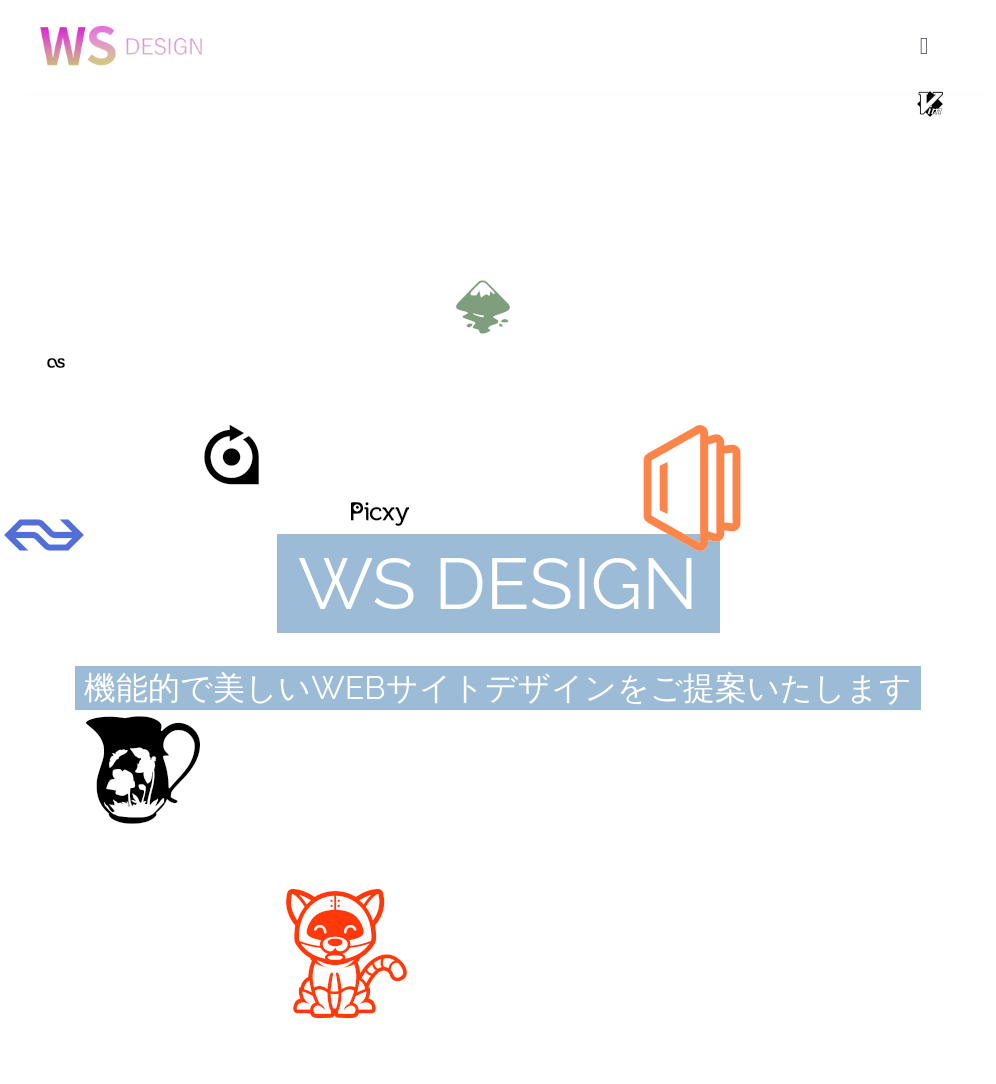  What do you see at coordinates (56, 363) in the screenshot?
I see `open Last.fm app` at bounding box center [56, 363].